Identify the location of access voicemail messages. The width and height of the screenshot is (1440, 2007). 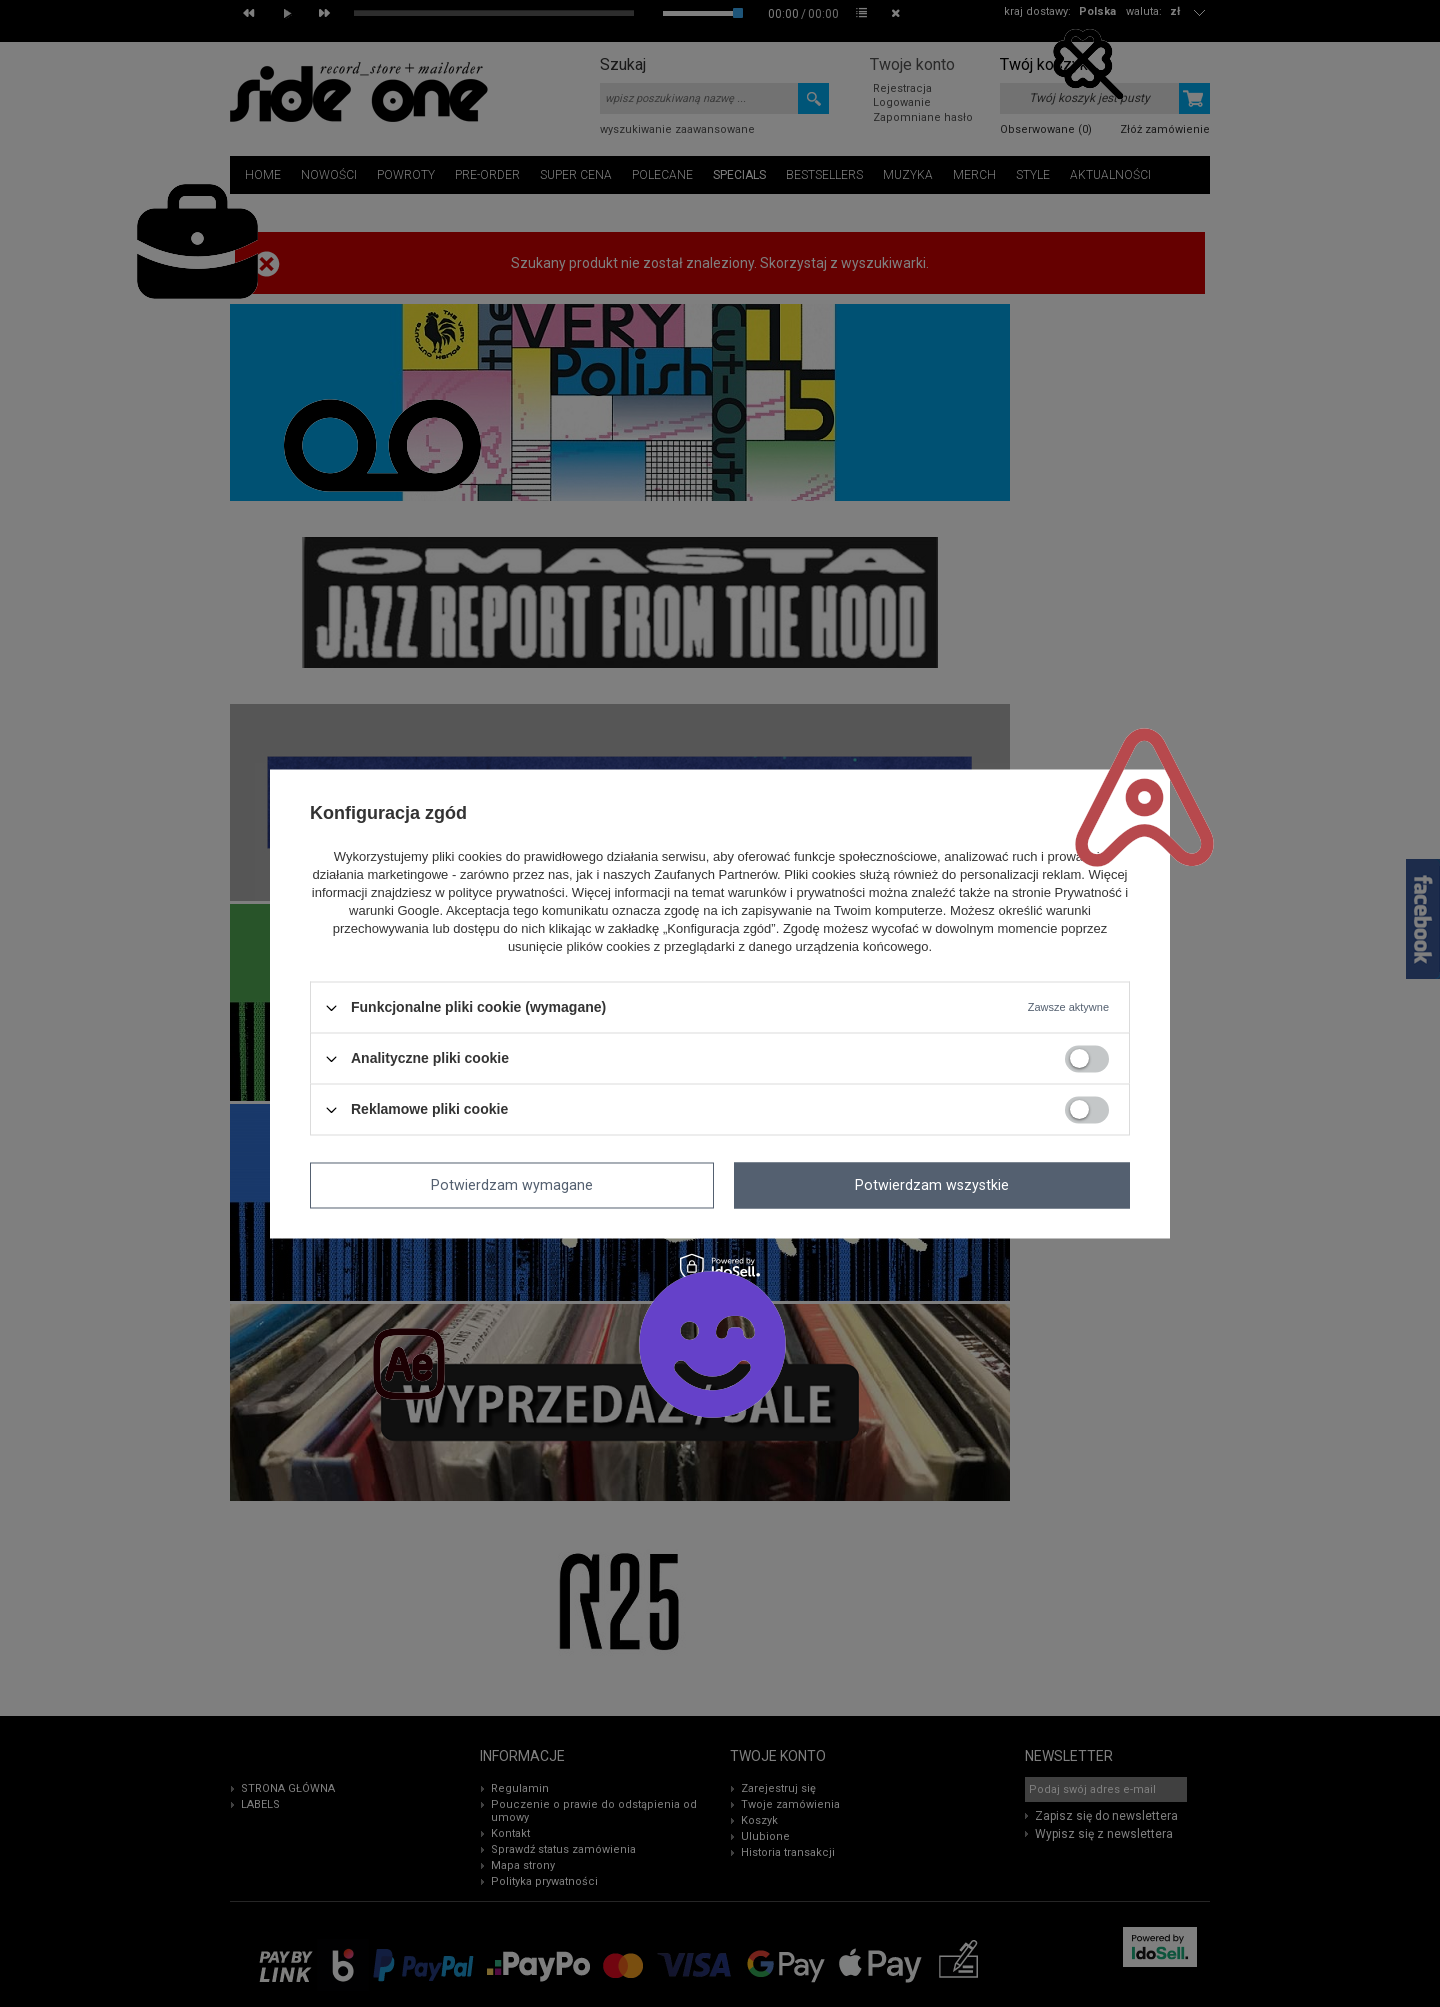
(382, 445).